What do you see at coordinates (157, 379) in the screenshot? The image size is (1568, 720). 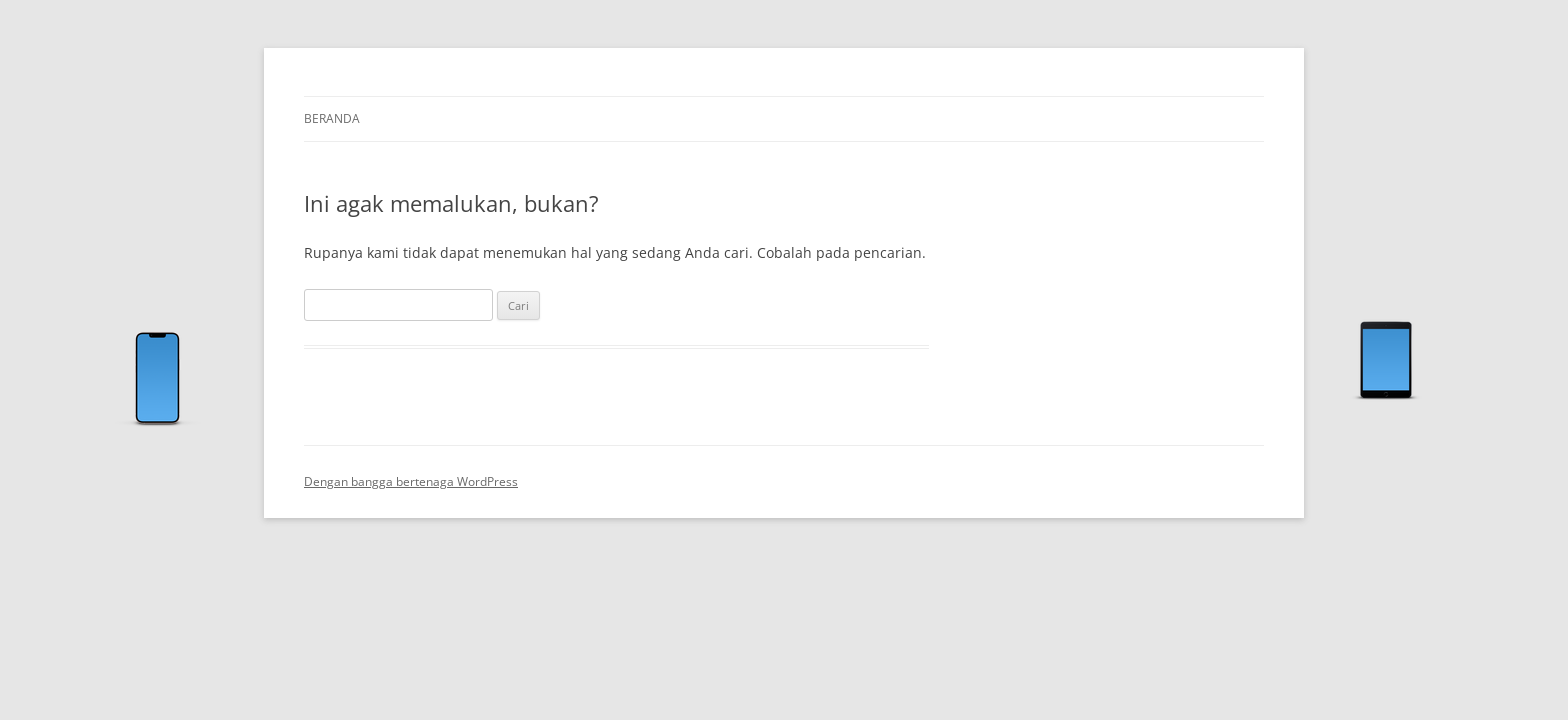 I see `iPhone 13 device icon` at bounding box center [157, 379].